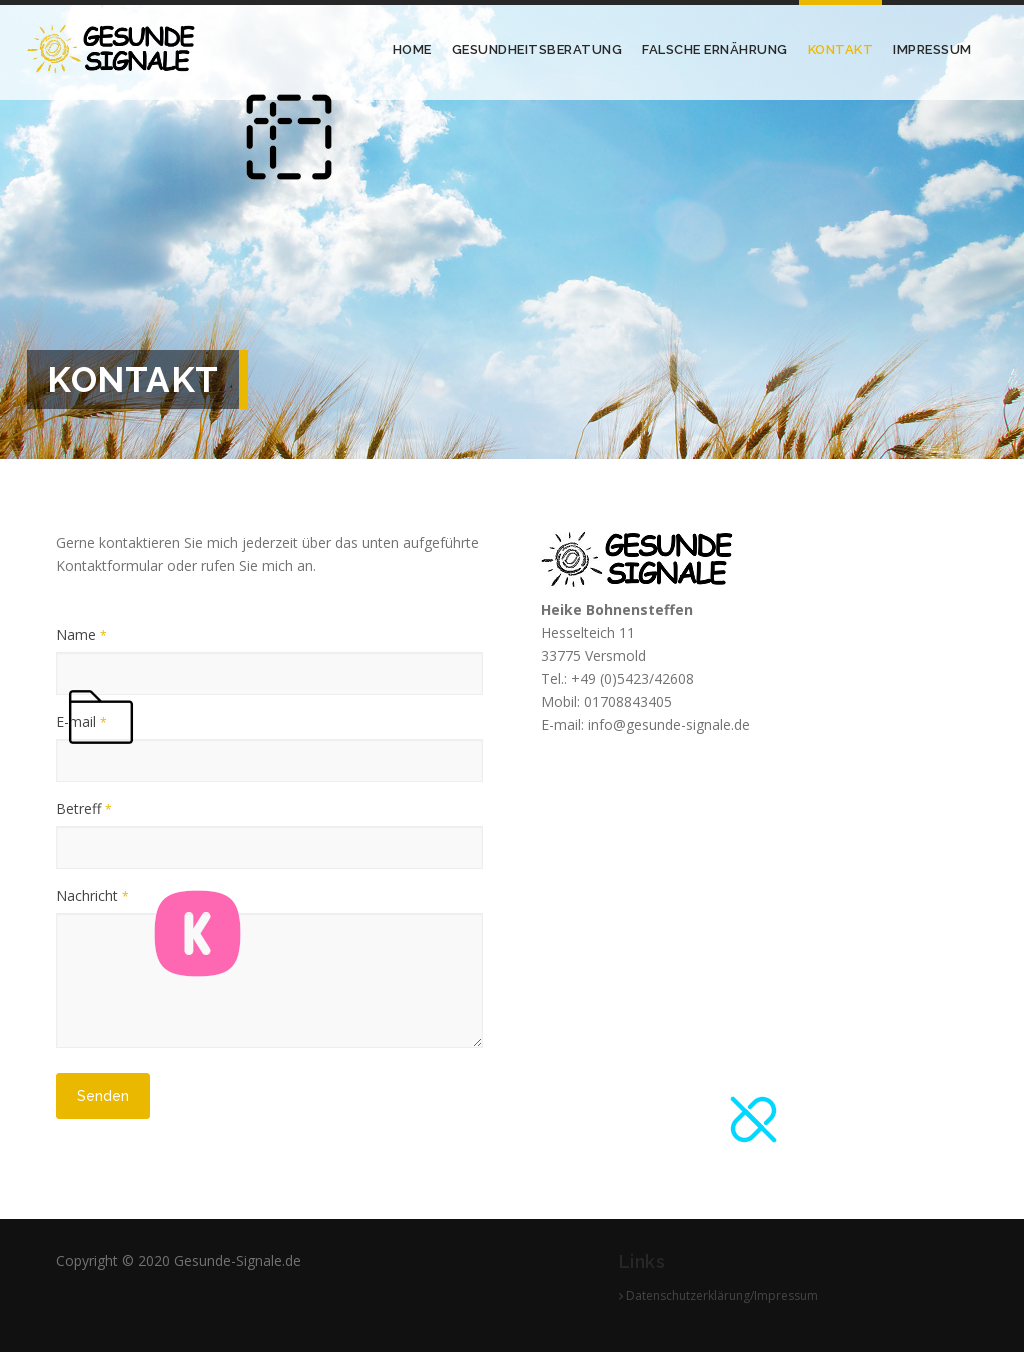 This screenshot has width=1024, height=1352. Describe the element at coordinates (753, 1119) in the screenshot. I see `medication reminder disabled` at that location.